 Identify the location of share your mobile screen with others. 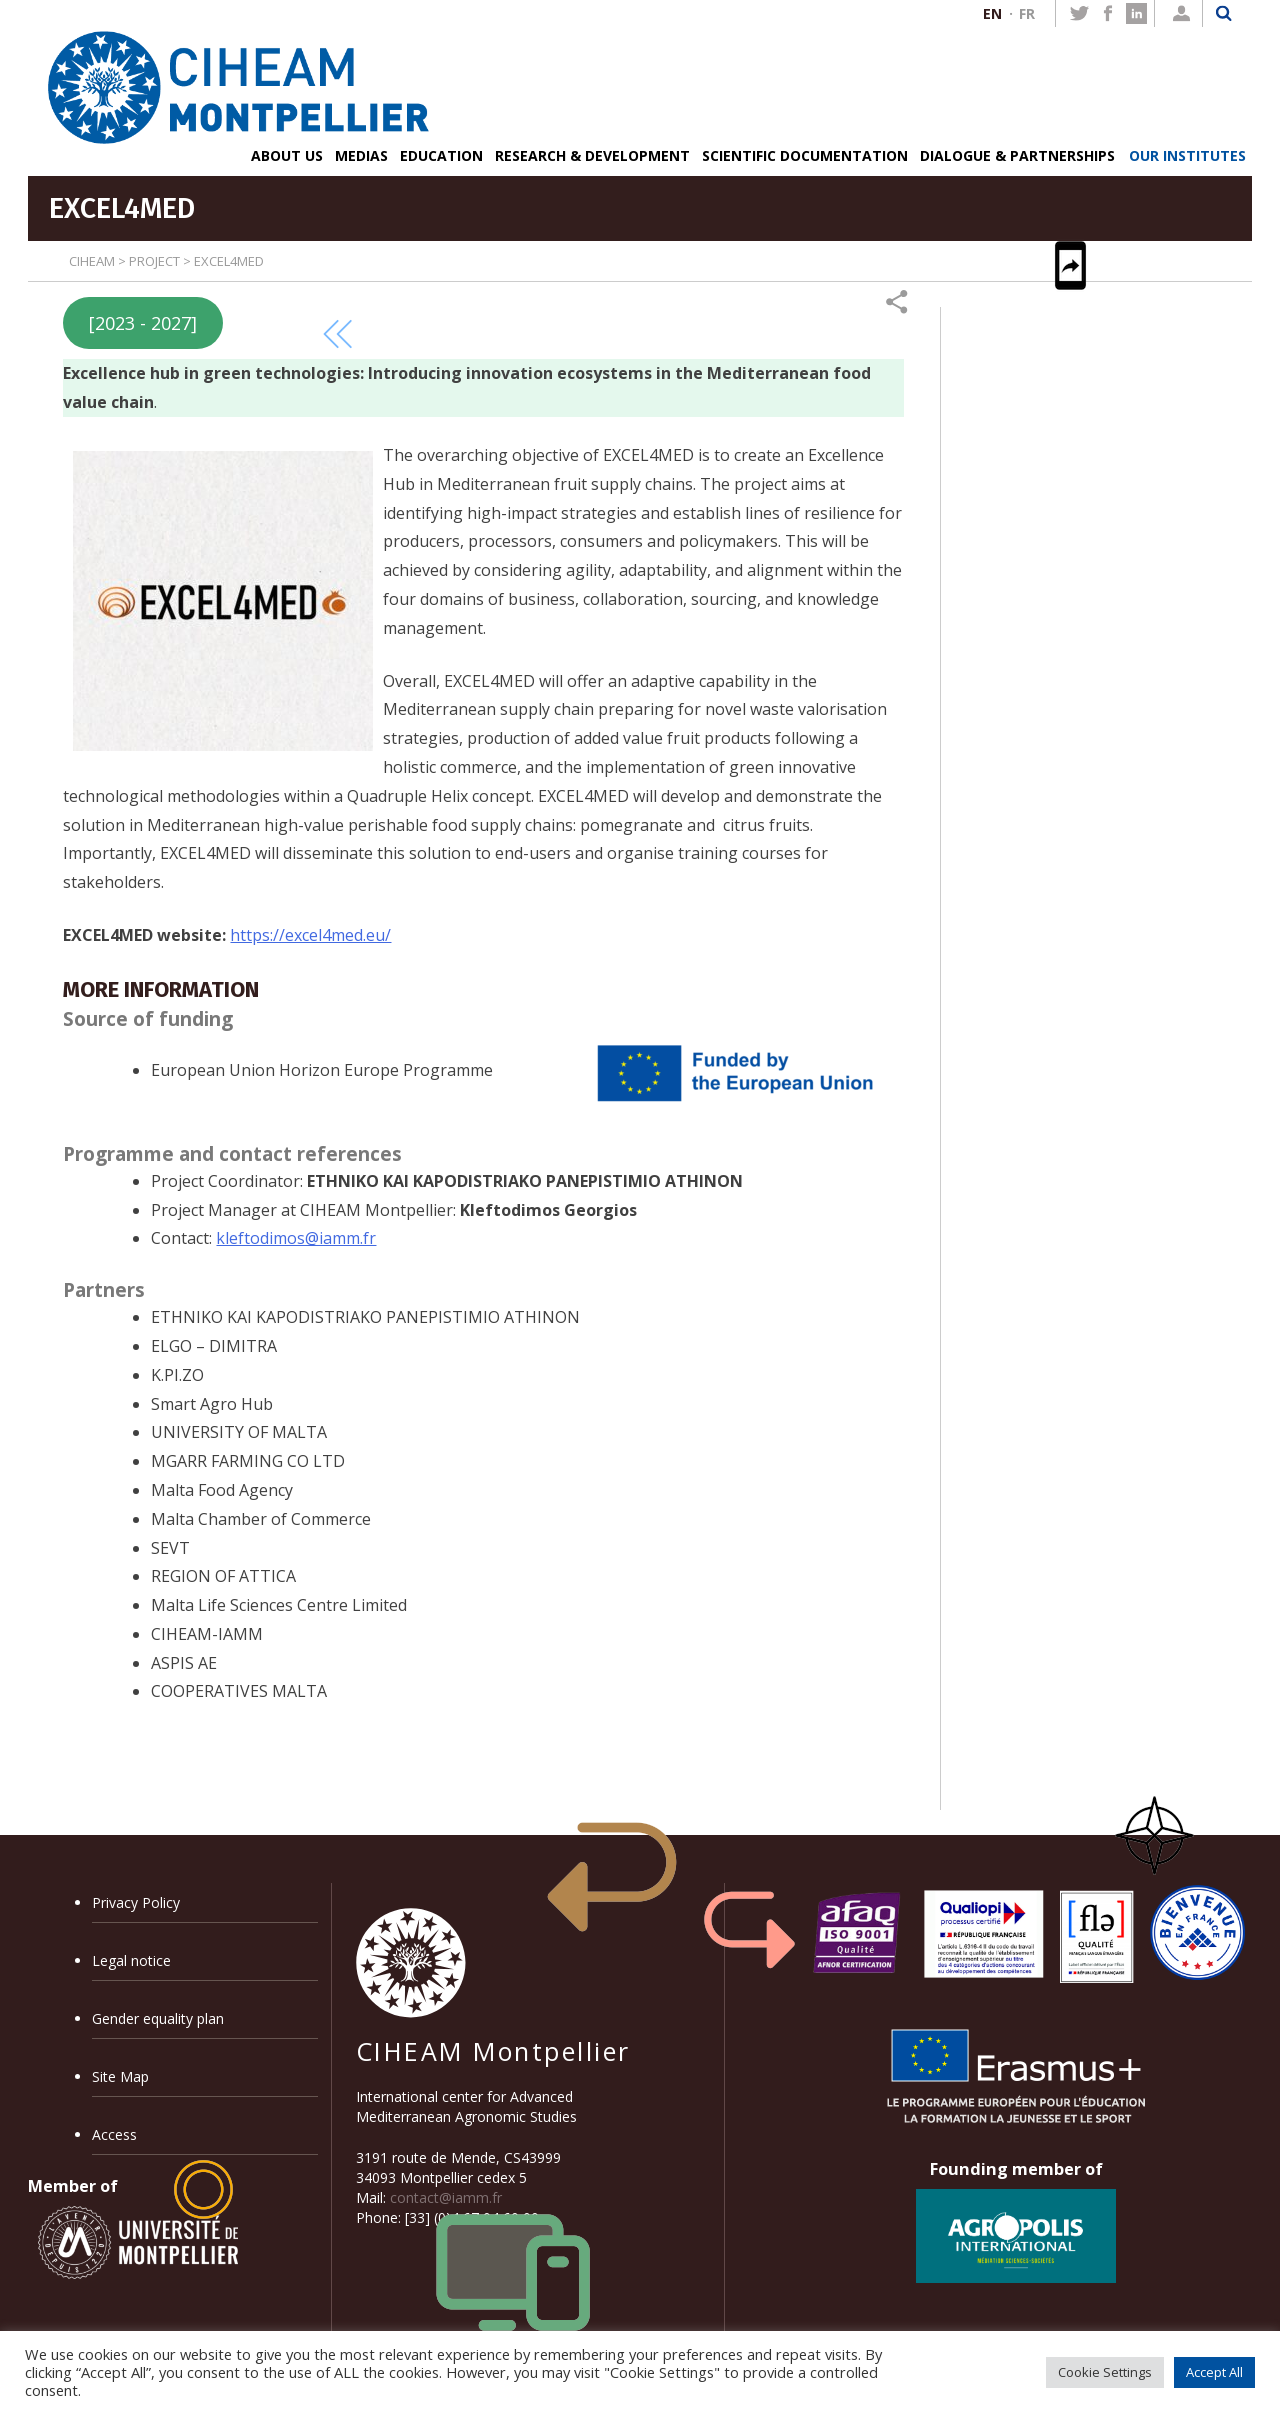
(1070, 265).